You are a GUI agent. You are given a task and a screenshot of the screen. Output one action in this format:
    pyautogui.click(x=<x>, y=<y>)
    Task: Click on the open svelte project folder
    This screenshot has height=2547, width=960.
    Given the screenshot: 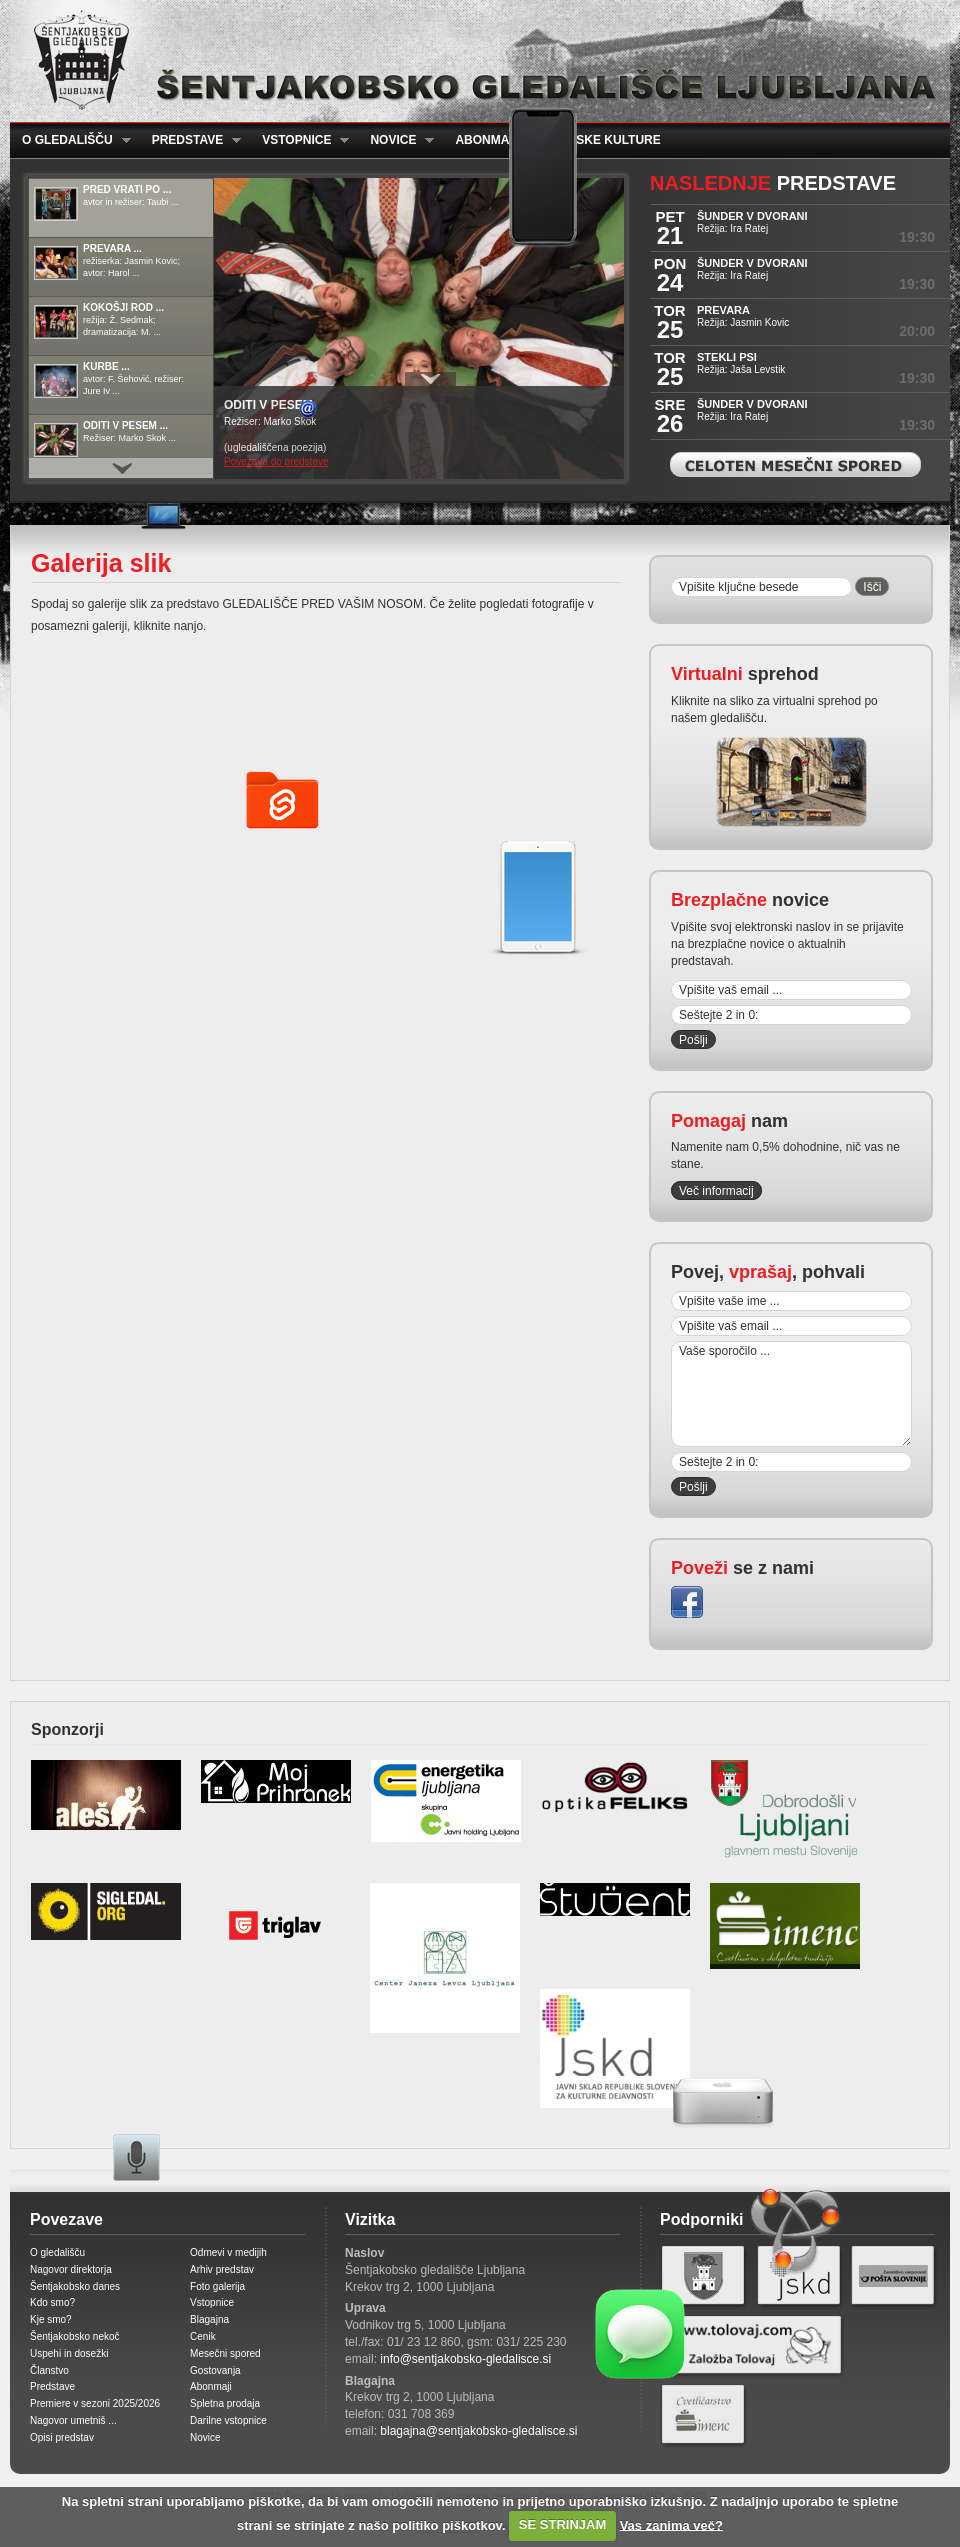 What is the action you would take?
    pyautogui.click(x=282, y=802)
    